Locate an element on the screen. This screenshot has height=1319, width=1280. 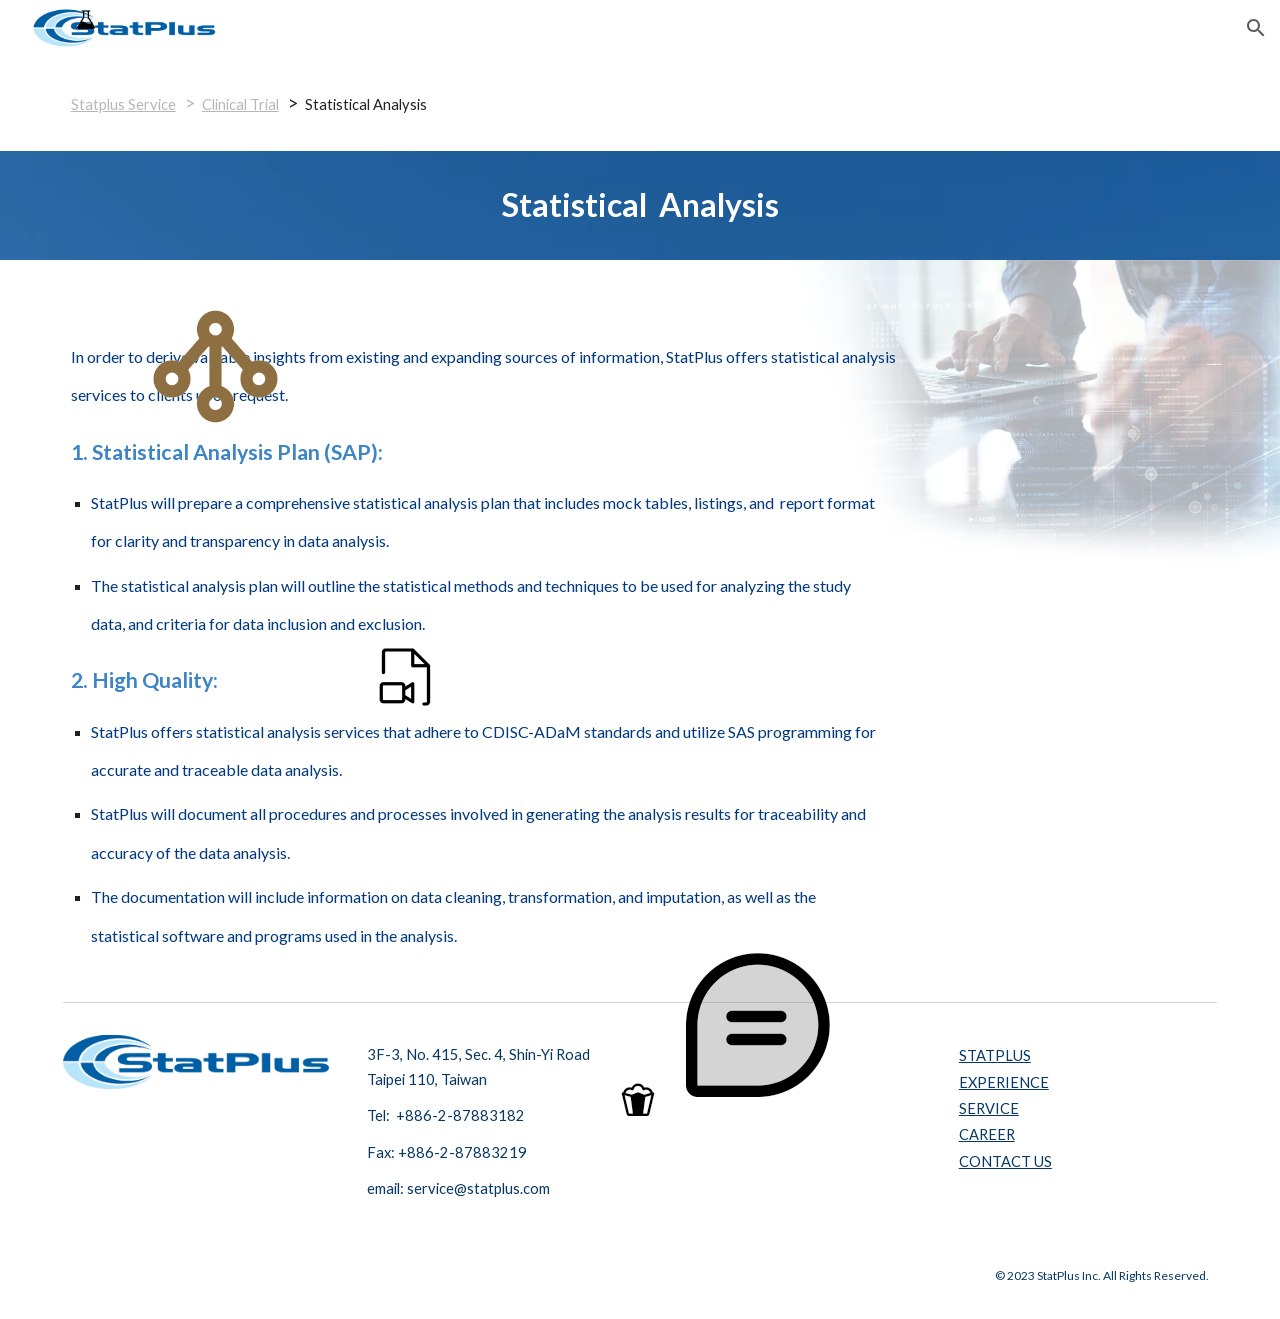
access movies or entertainment content is located at coordinates (638, 1101).